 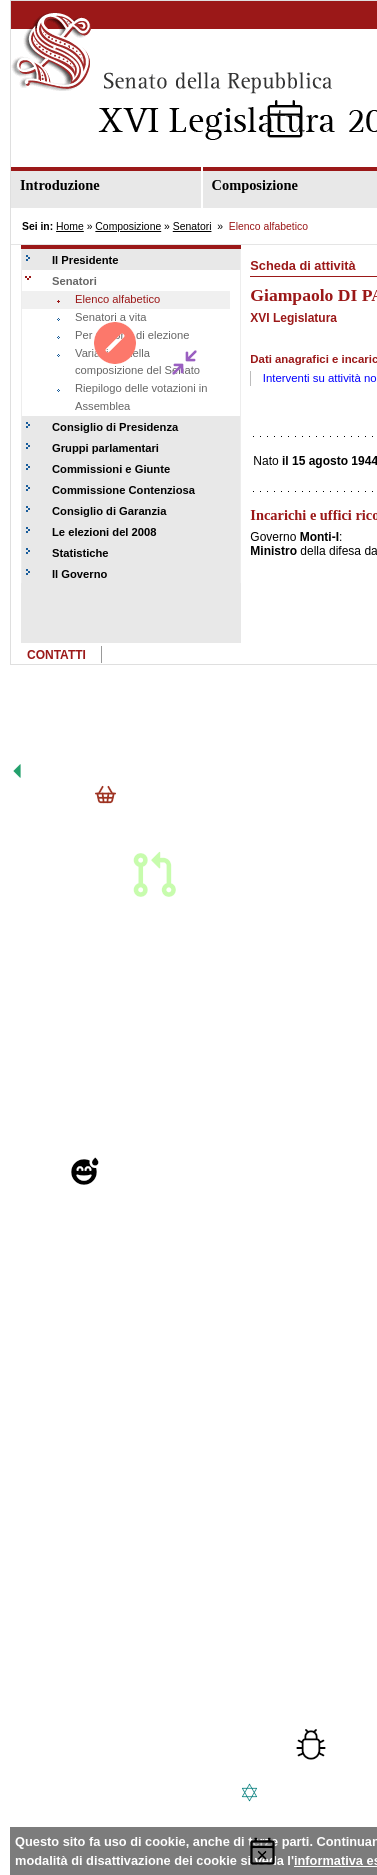 What do you see at coordinates (17, 771) in the screenshot?
I see `navigate back to the previous screen` at bounding box center [17, 771].